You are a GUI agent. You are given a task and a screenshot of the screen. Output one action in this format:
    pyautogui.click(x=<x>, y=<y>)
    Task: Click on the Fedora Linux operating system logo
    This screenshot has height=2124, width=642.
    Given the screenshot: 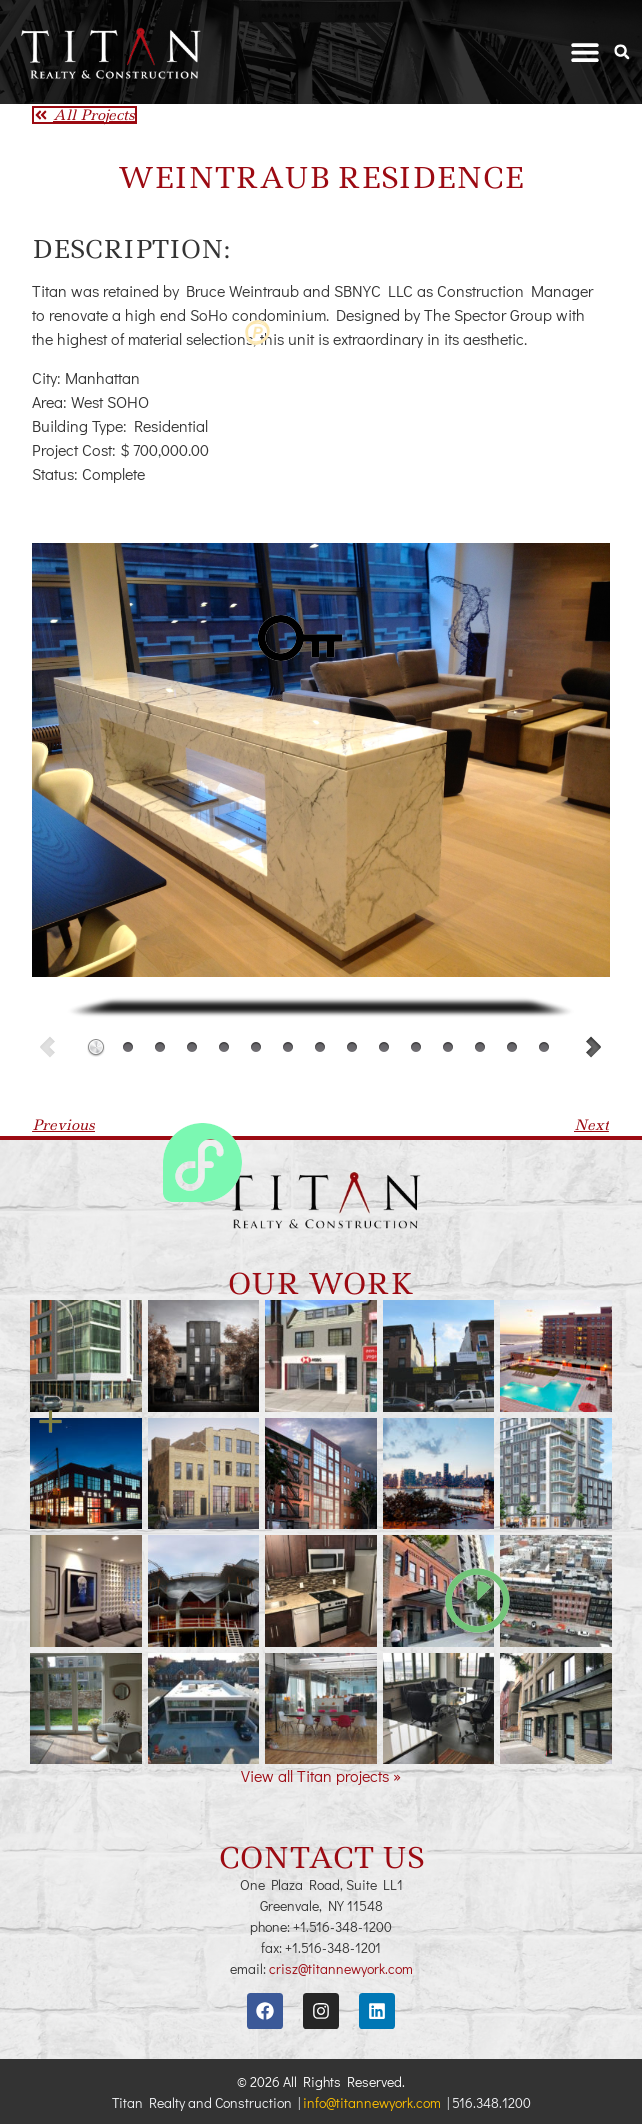 What is the action you would take?
    pyautogui.click(x=202, y=1162)
    